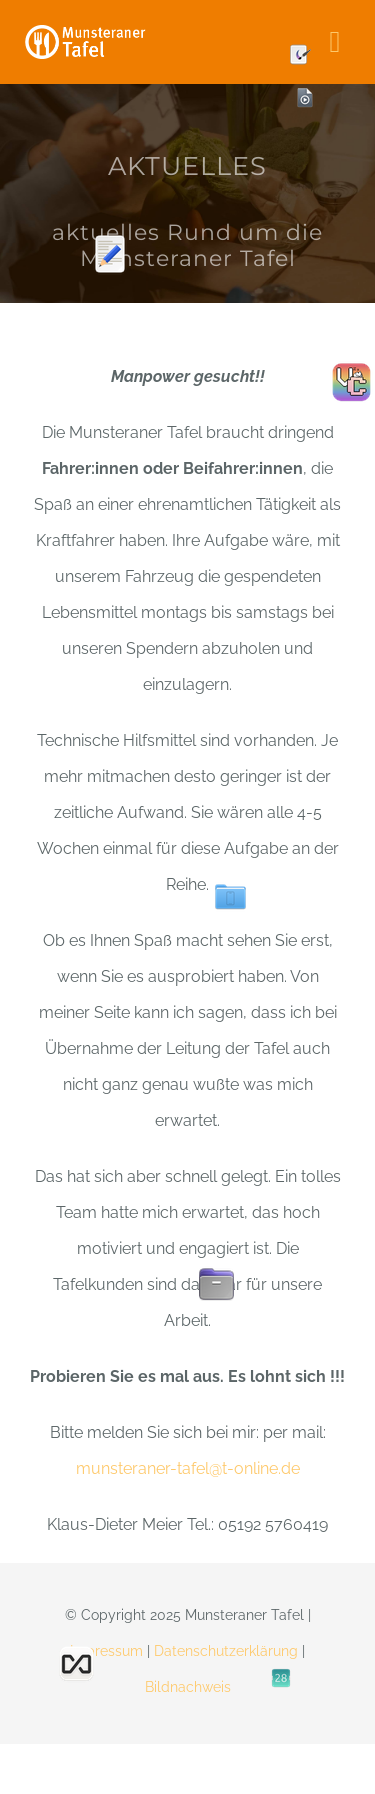 The image size is (375, 1794). I want to click on open vesktop, a discord client mod, so click(351, 381).